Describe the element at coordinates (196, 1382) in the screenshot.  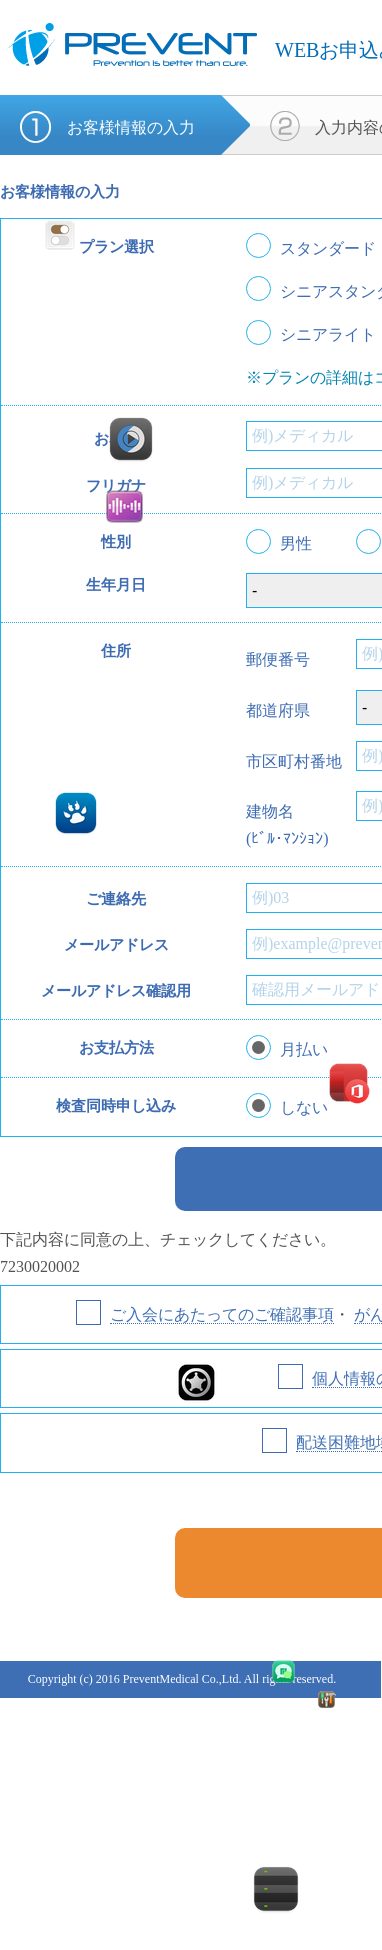
I see `launch rimworld` at that location.